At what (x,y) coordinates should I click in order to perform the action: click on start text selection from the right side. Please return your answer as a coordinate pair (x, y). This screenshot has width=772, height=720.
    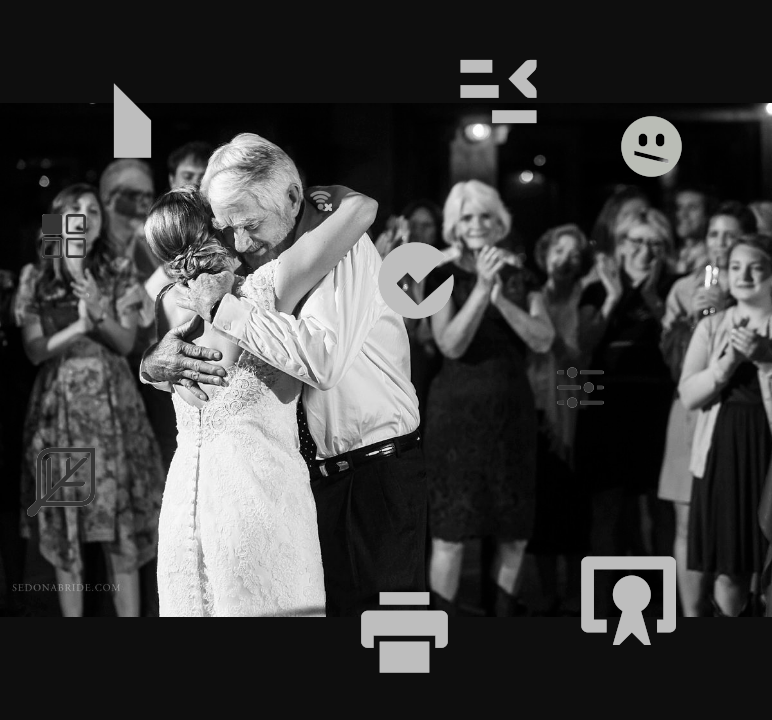
    Looking at the image, I should click on (132, 120).